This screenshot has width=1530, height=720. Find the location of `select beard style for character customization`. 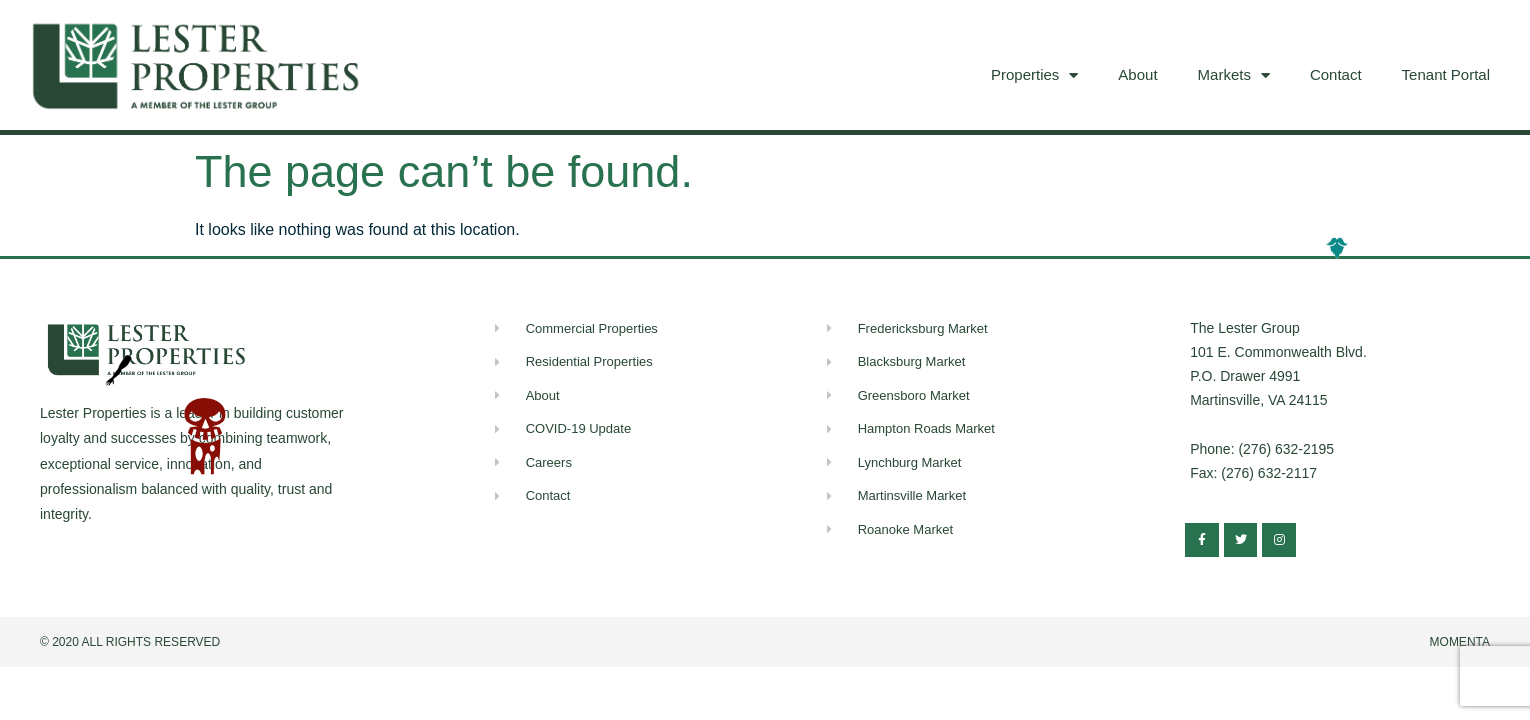

select beard style for character customization is located at coordinates (1337, 248).